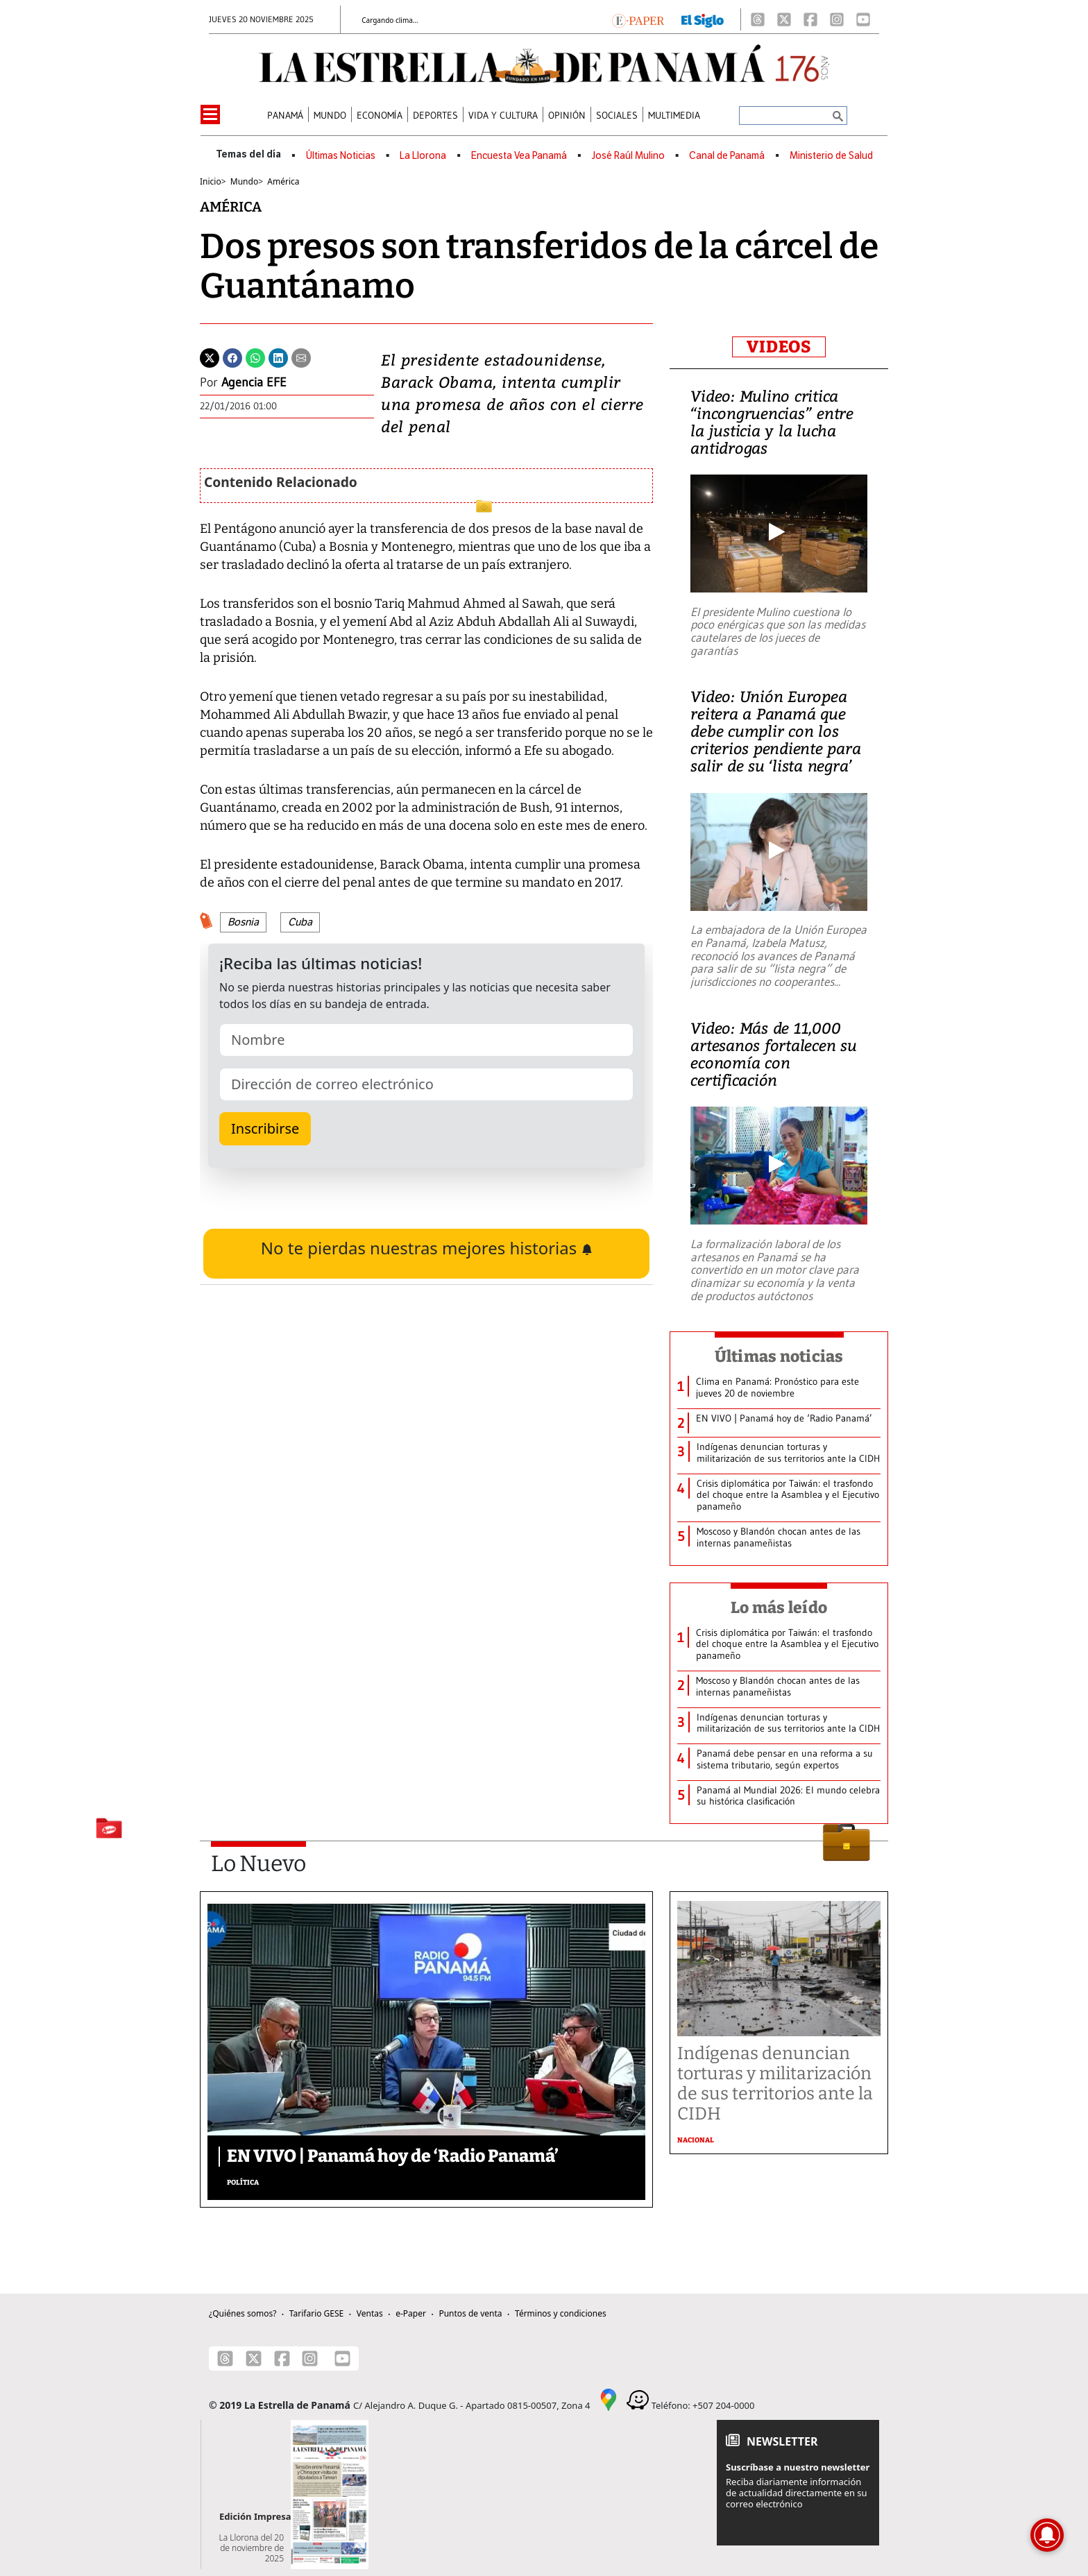  I want to click on access the public folder for shared files, so click(484, 506).